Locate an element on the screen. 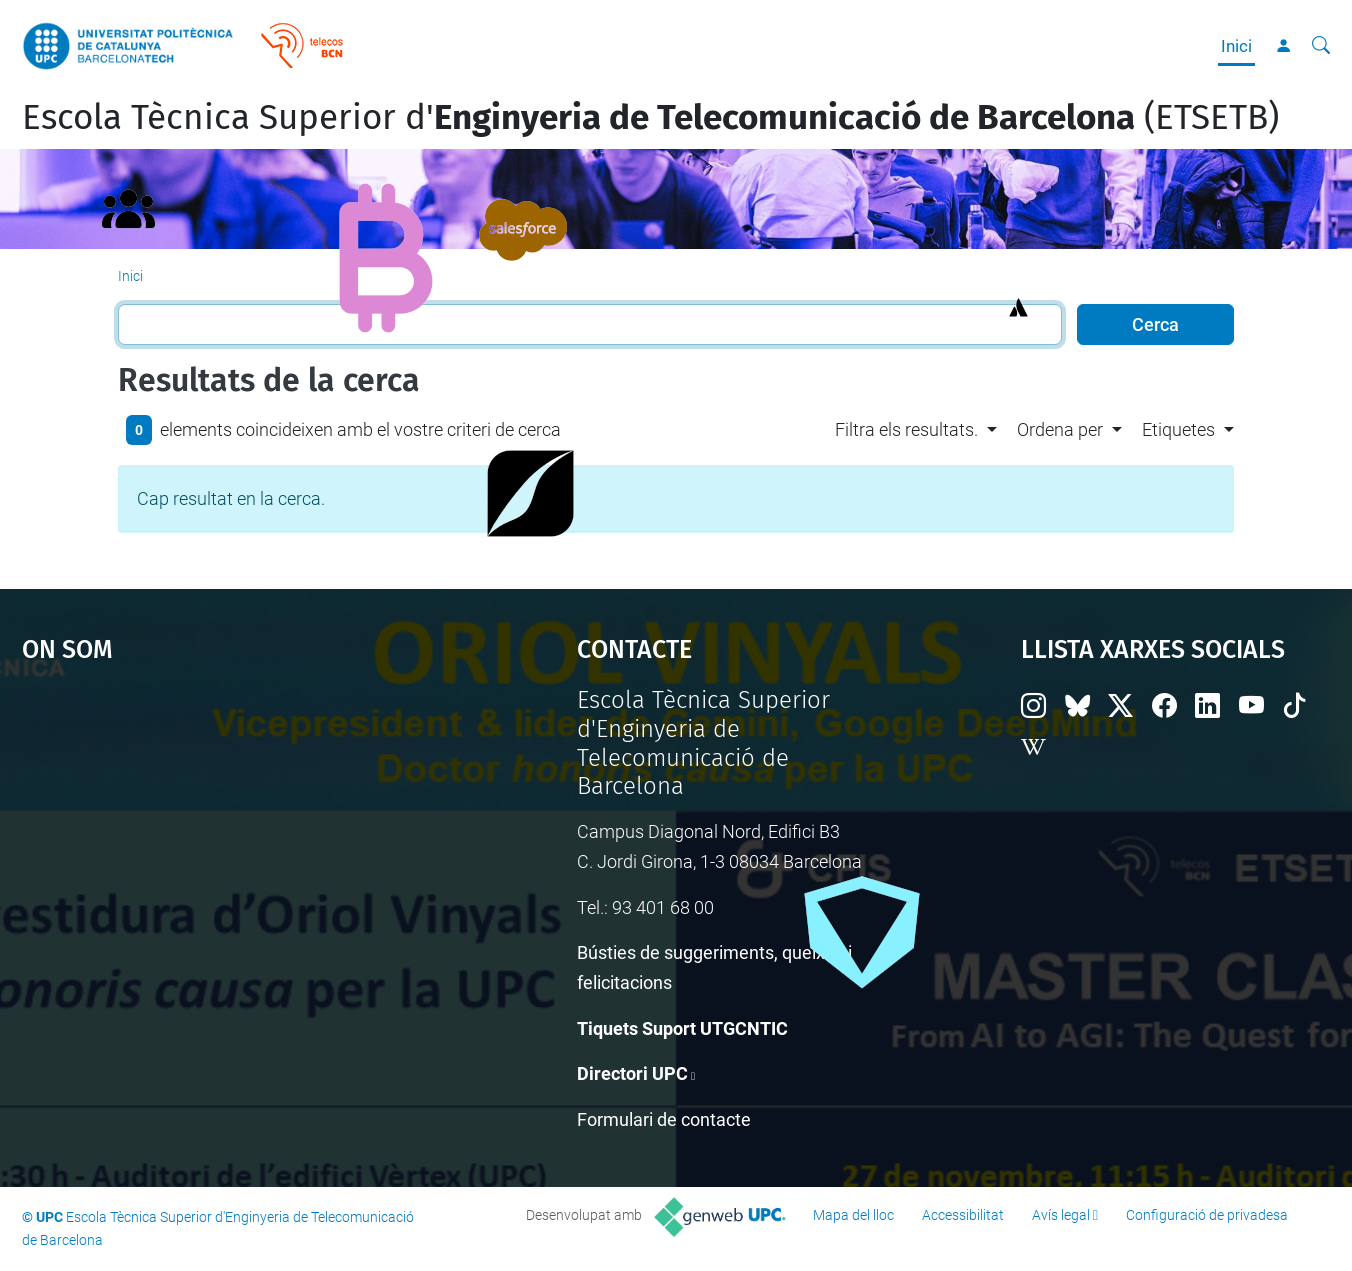 This screenshot has height=1271, width=1352. view all users or team members is located at coordinates (128, 209).